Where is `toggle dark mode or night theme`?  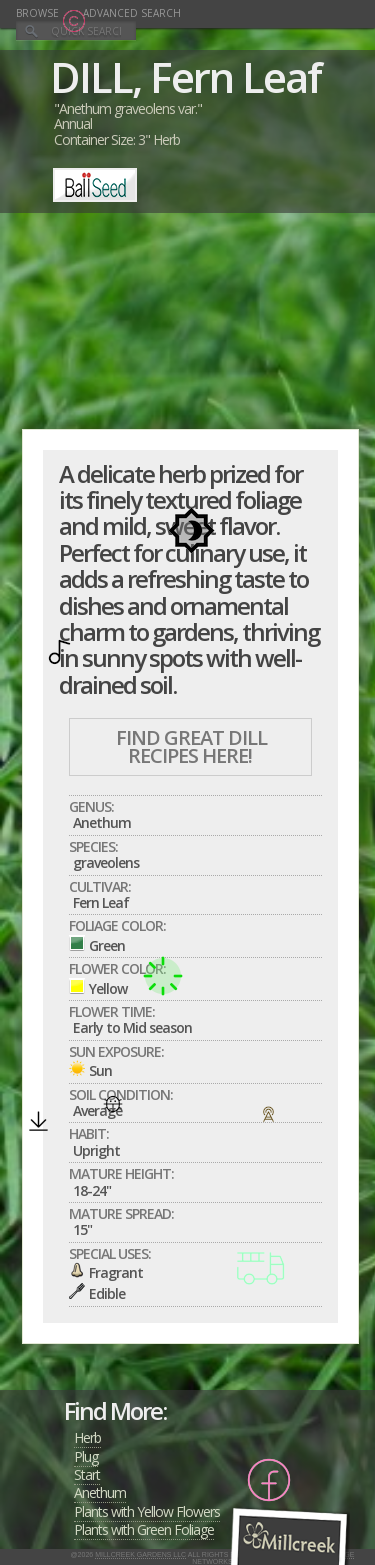
toggle dark mode or night theme is located at coordinates (191, 530).